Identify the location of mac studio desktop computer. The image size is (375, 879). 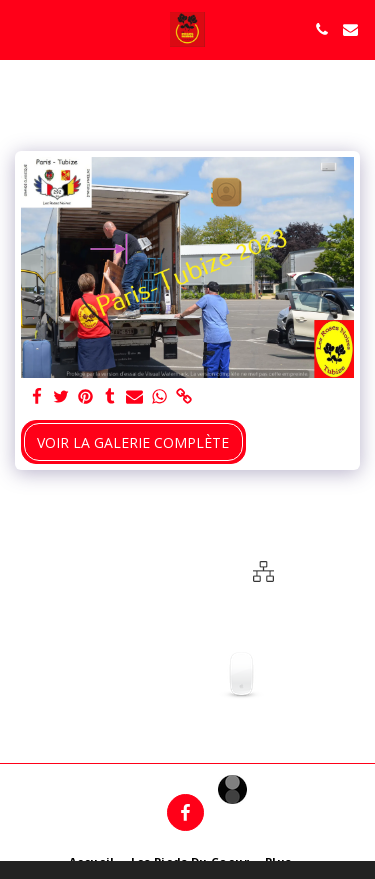
(328, 166).